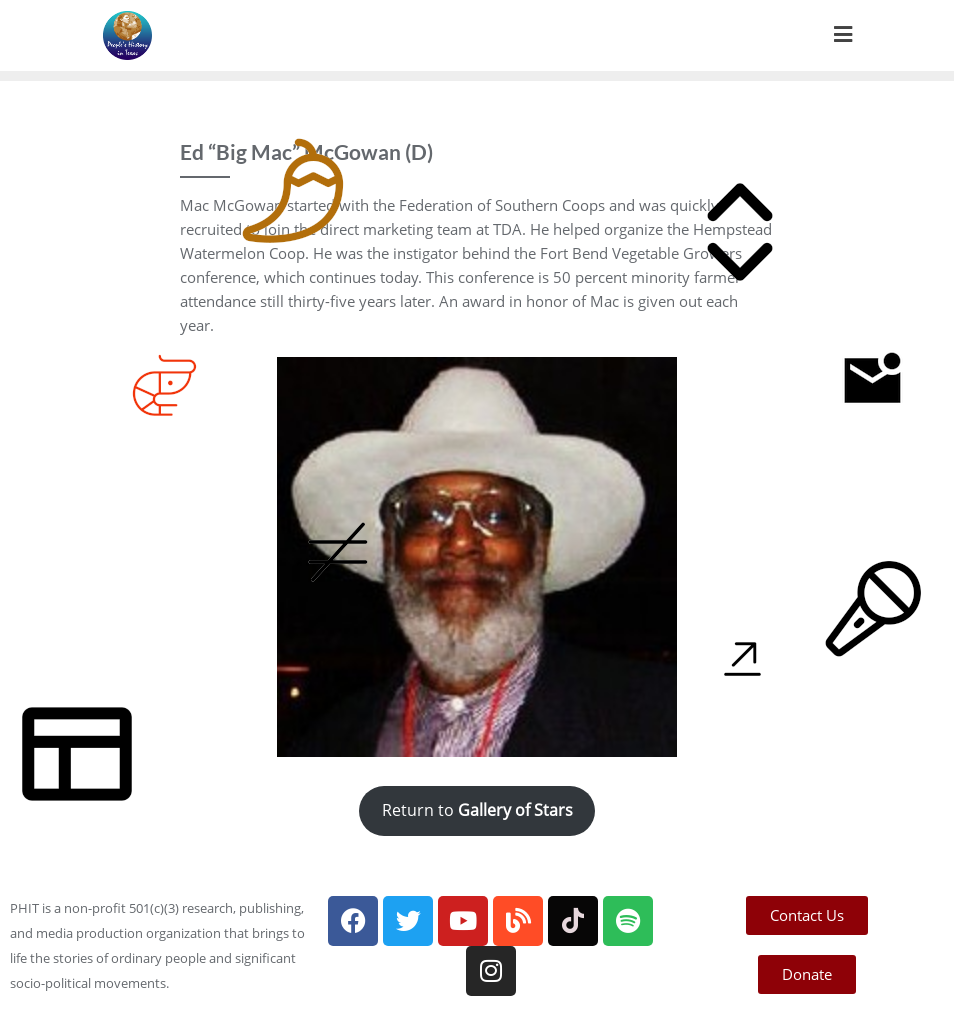 Image resolution: width=954 pixels, height=1032 pixels. I want to click on indicates values are not equal or mismatched, so click(338, 552).